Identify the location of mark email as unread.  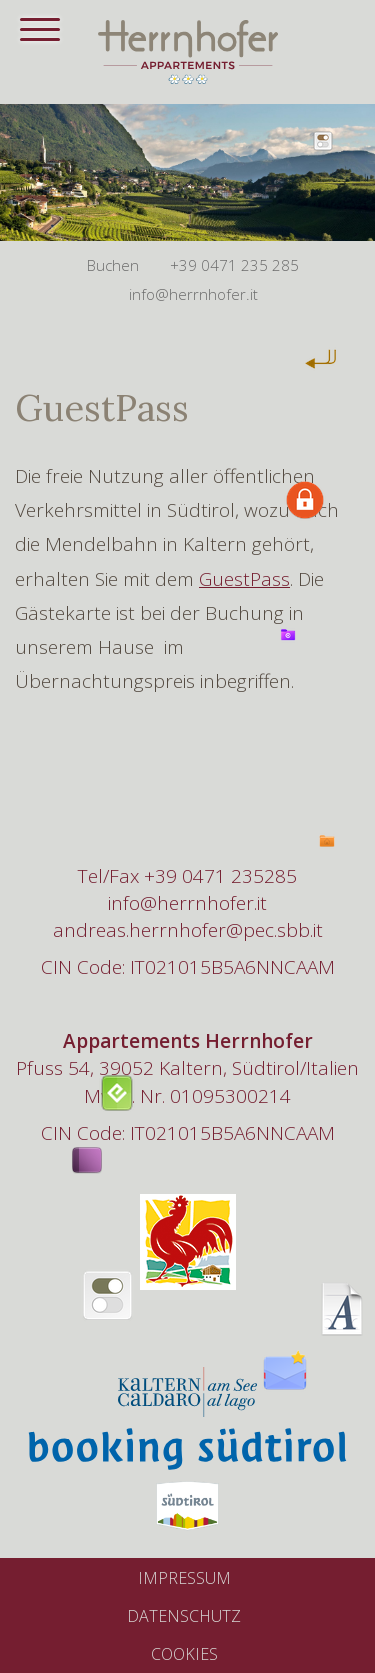
(285, 1373).